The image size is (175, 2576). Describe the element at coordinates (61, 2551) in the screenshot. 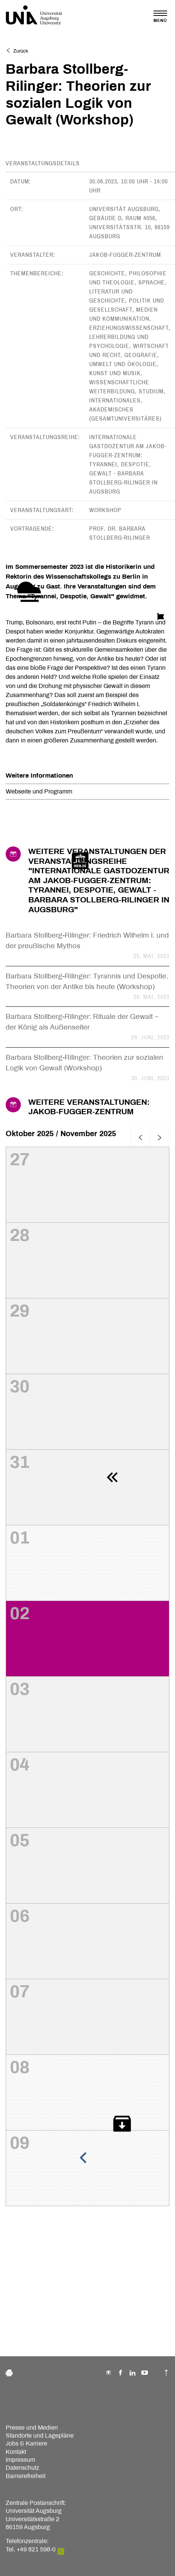

I see `view your account profile` at that location.